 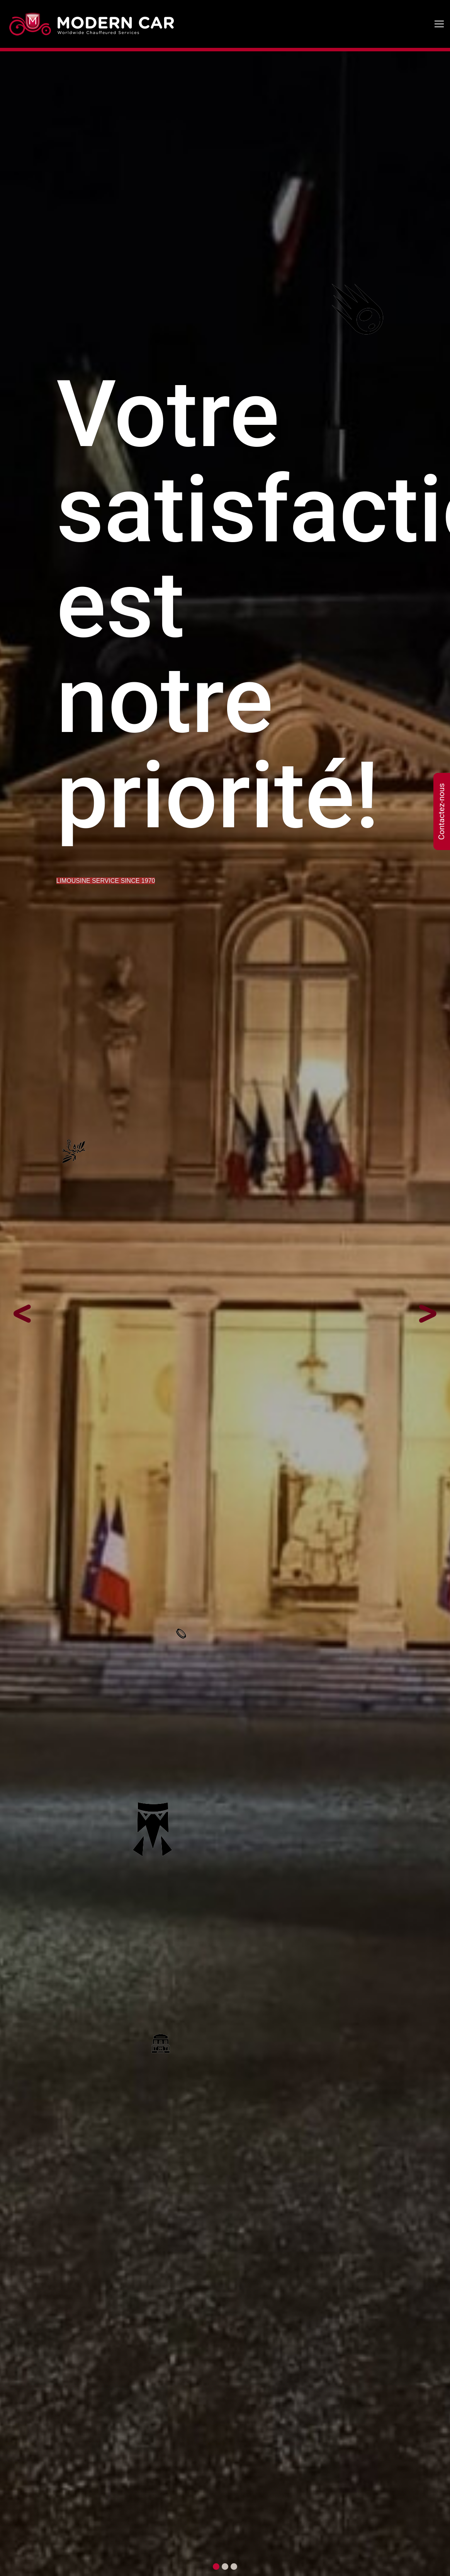 I want to click on visit the saloon or tavern in-game, so click(x=161, y=2044).